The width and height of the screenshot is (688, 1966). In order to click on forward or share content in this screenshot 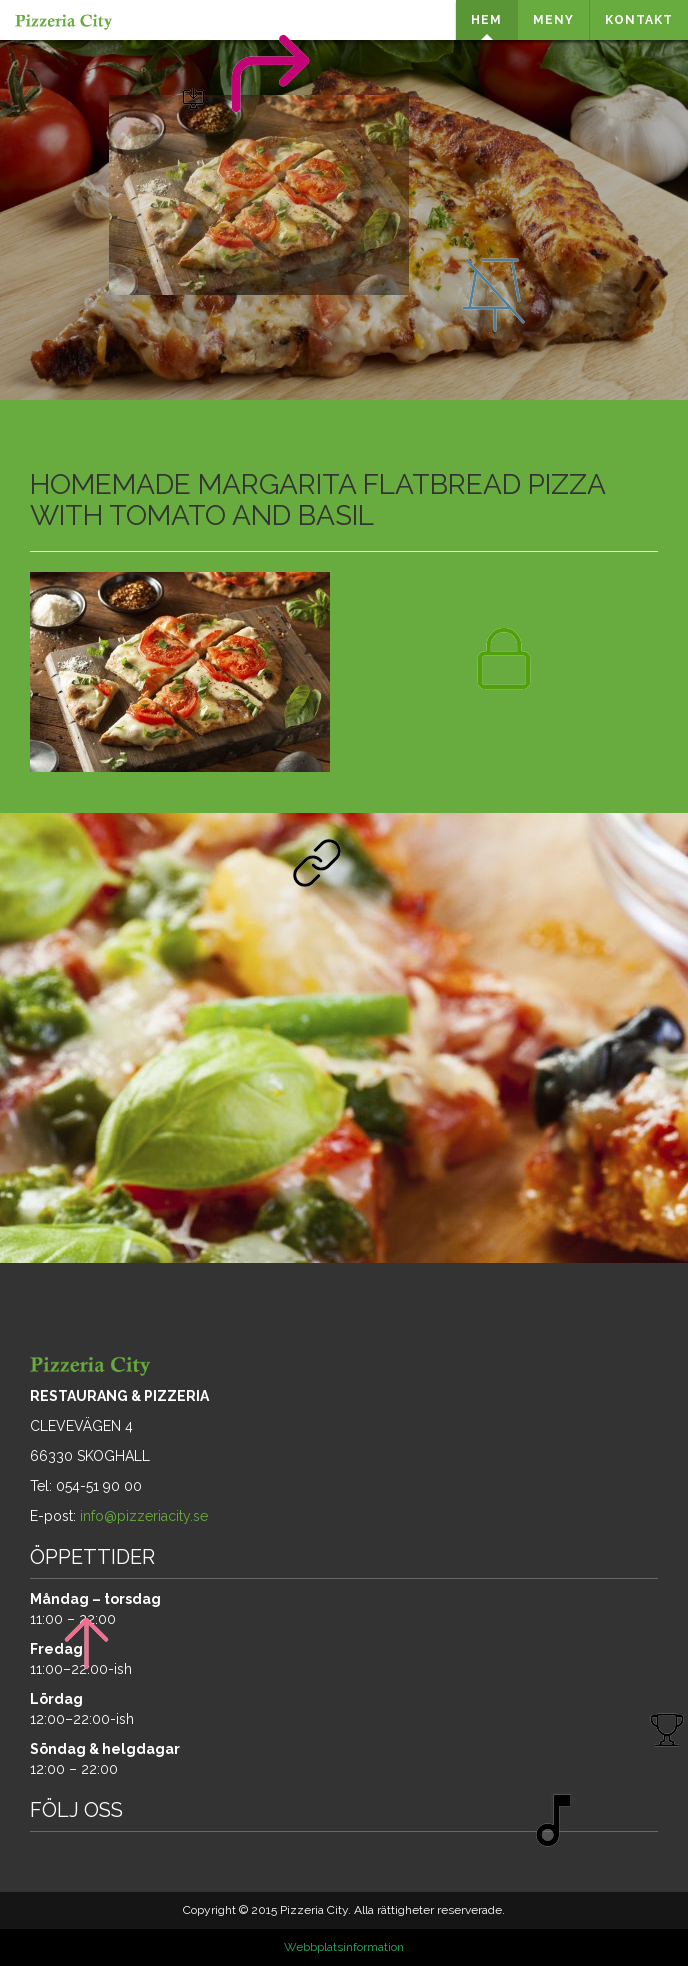, I will do `click(270, 73)`.